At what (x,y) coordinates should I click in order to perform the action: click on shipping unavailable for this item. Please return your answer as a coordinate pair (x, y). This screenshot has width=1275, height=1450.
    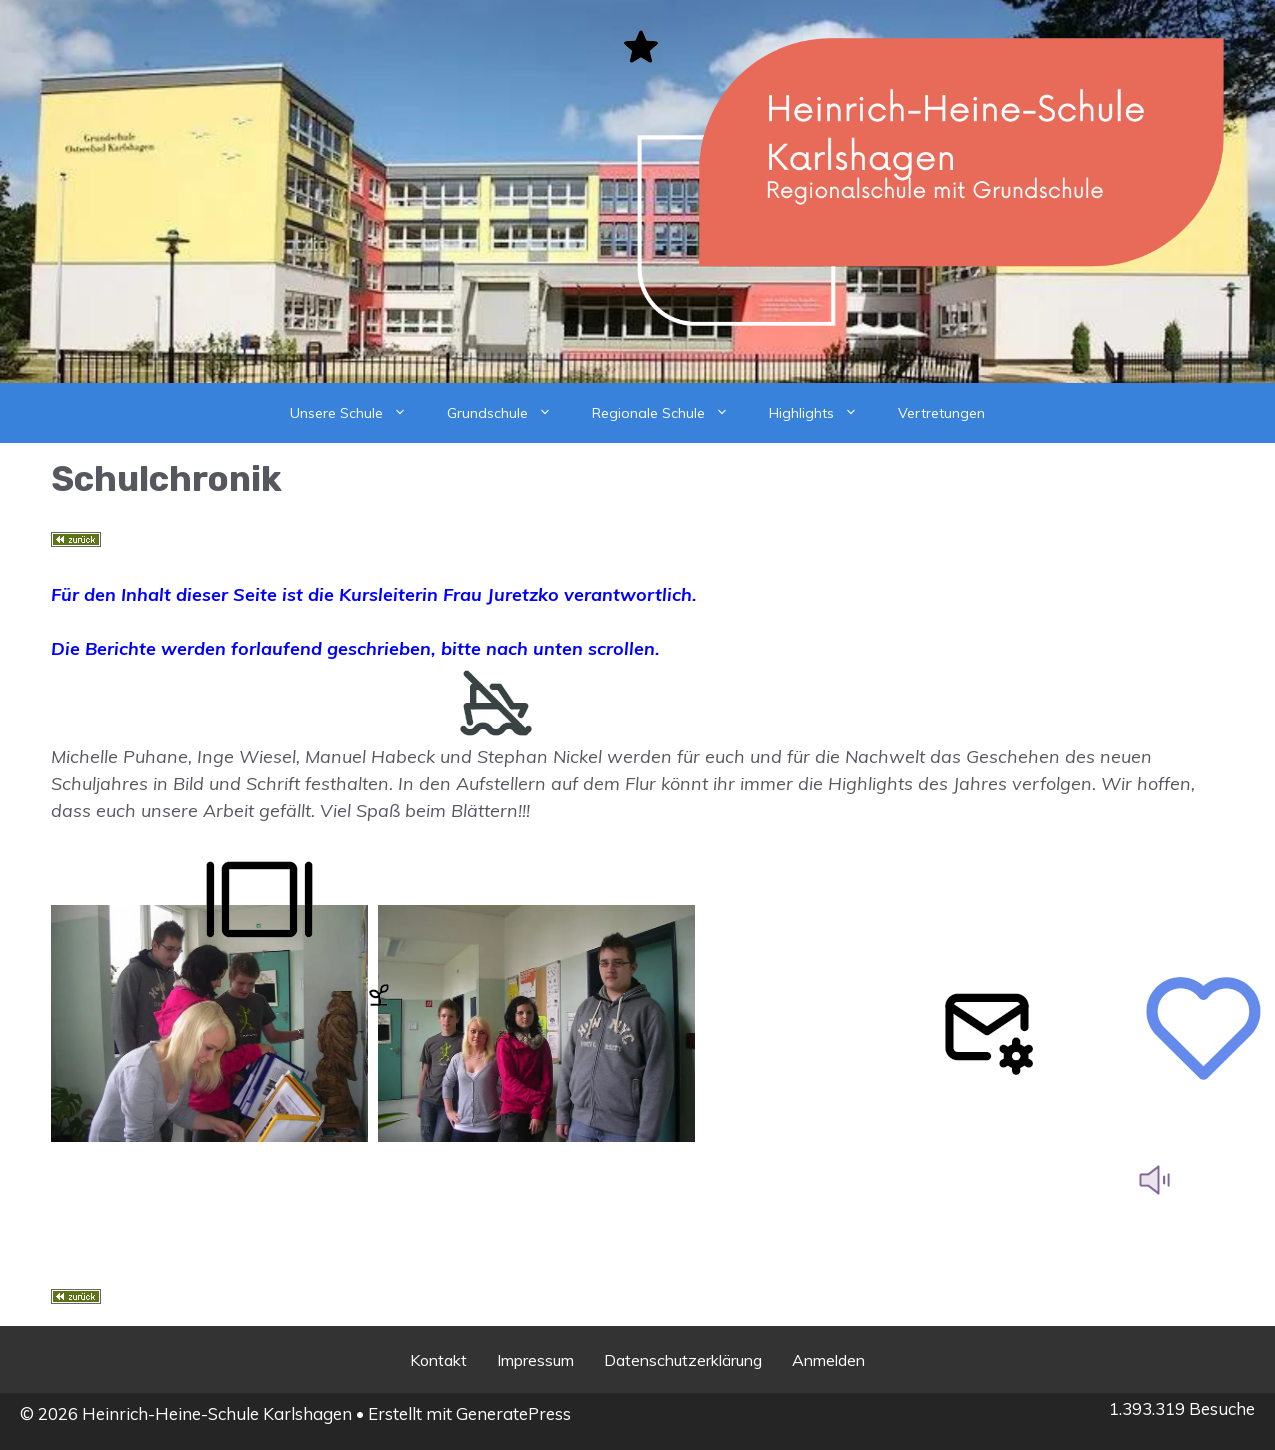
    Looking at the image, I should click on (496, 703).